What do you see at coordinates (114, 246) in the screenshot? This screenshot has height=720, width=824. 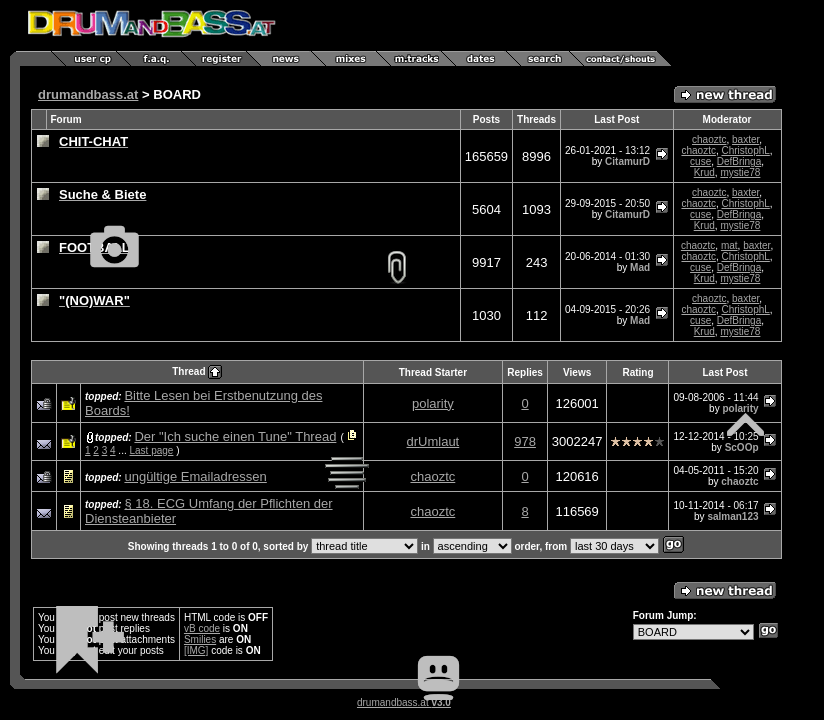 I see `open camera to take a photo` at bounding box center [114, 246].